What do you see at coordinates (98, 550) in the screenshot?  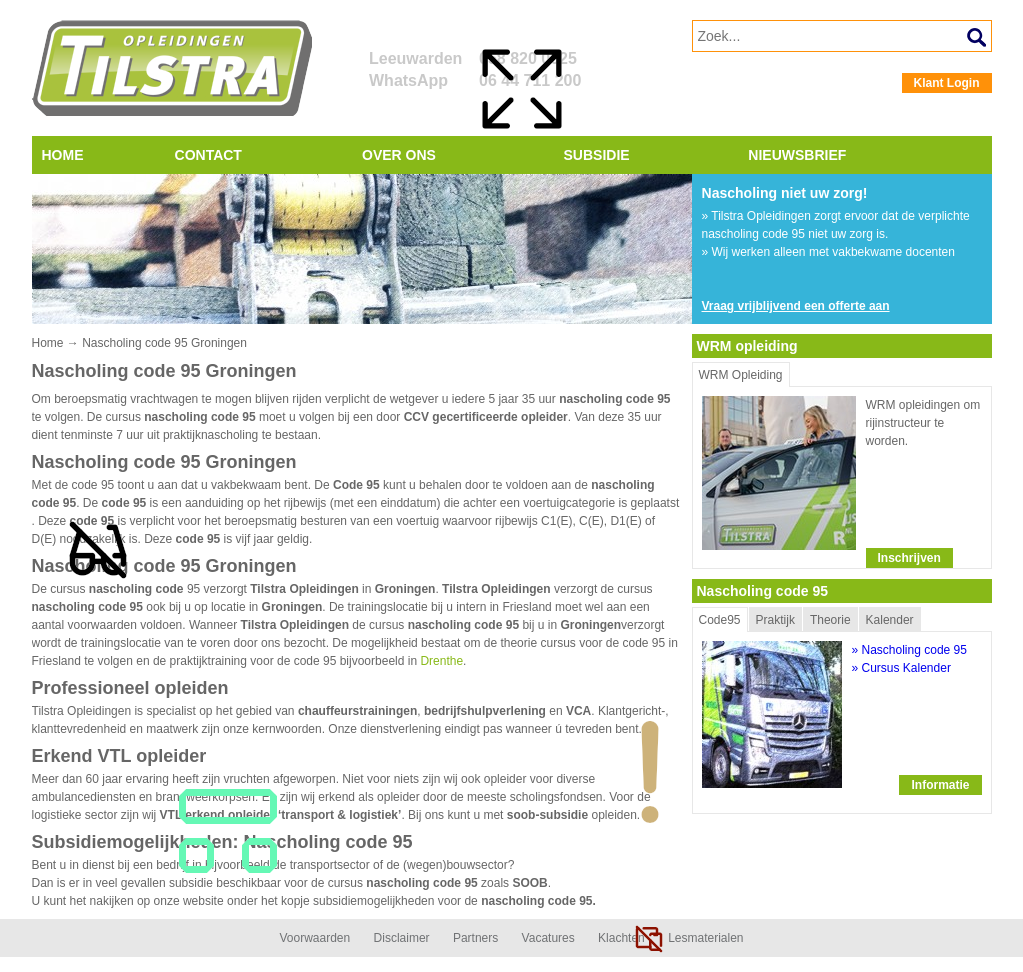 I see `disable reading mode` at bounding box center [98, 550].